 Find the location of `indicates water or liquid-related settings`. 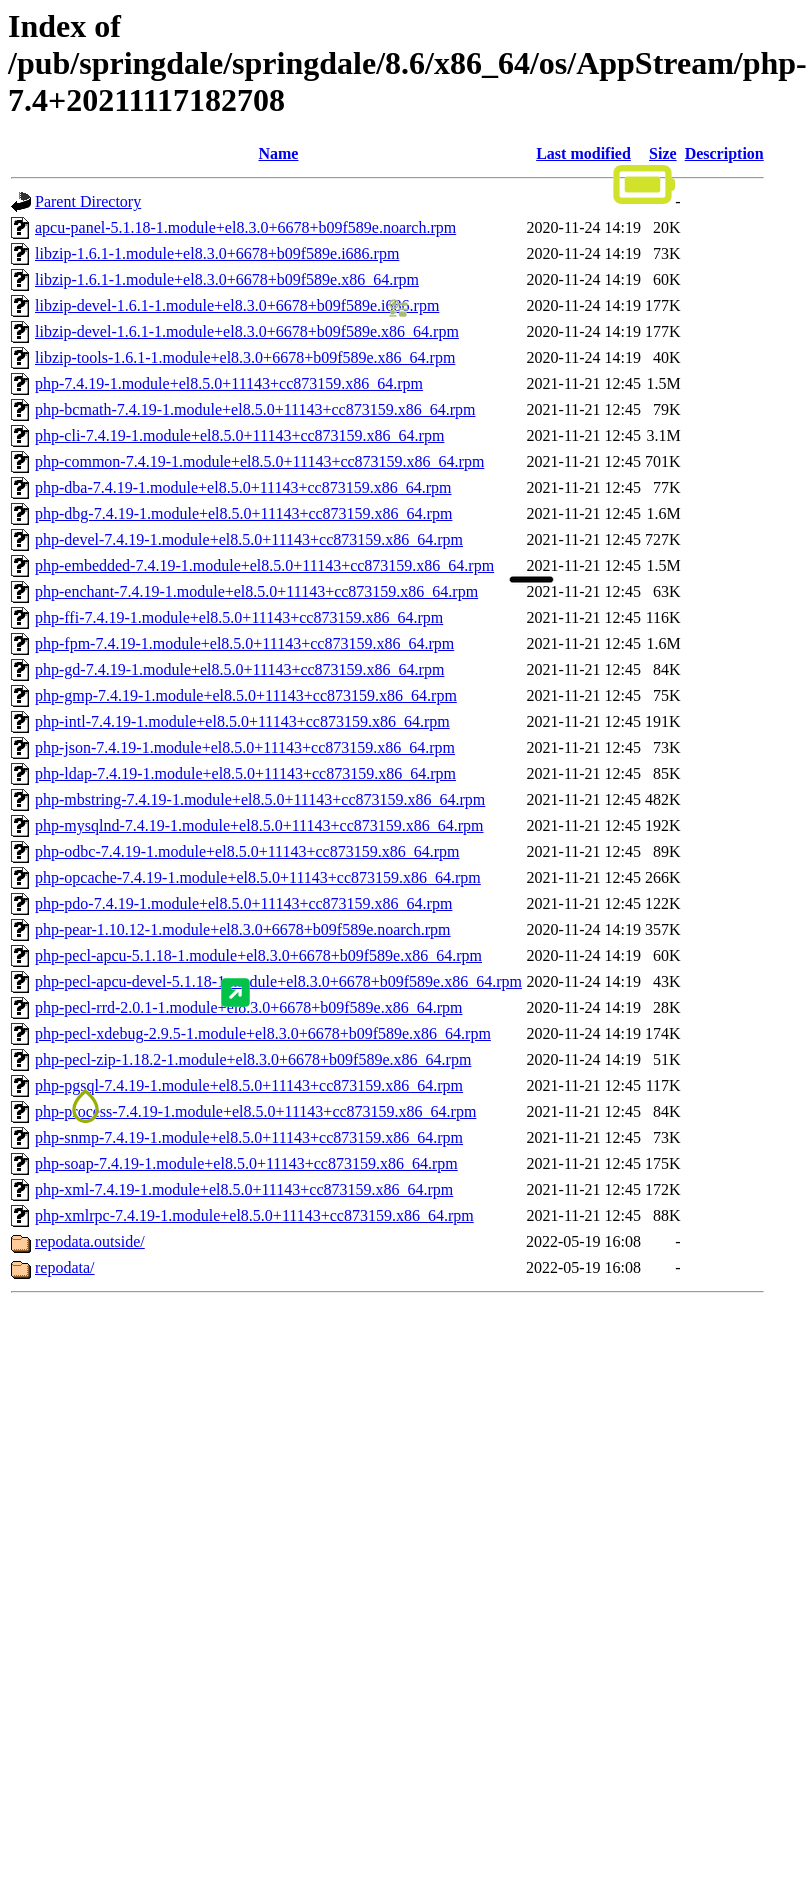

indicates water or liquid-related settings is located at coordinates (85, 1107).